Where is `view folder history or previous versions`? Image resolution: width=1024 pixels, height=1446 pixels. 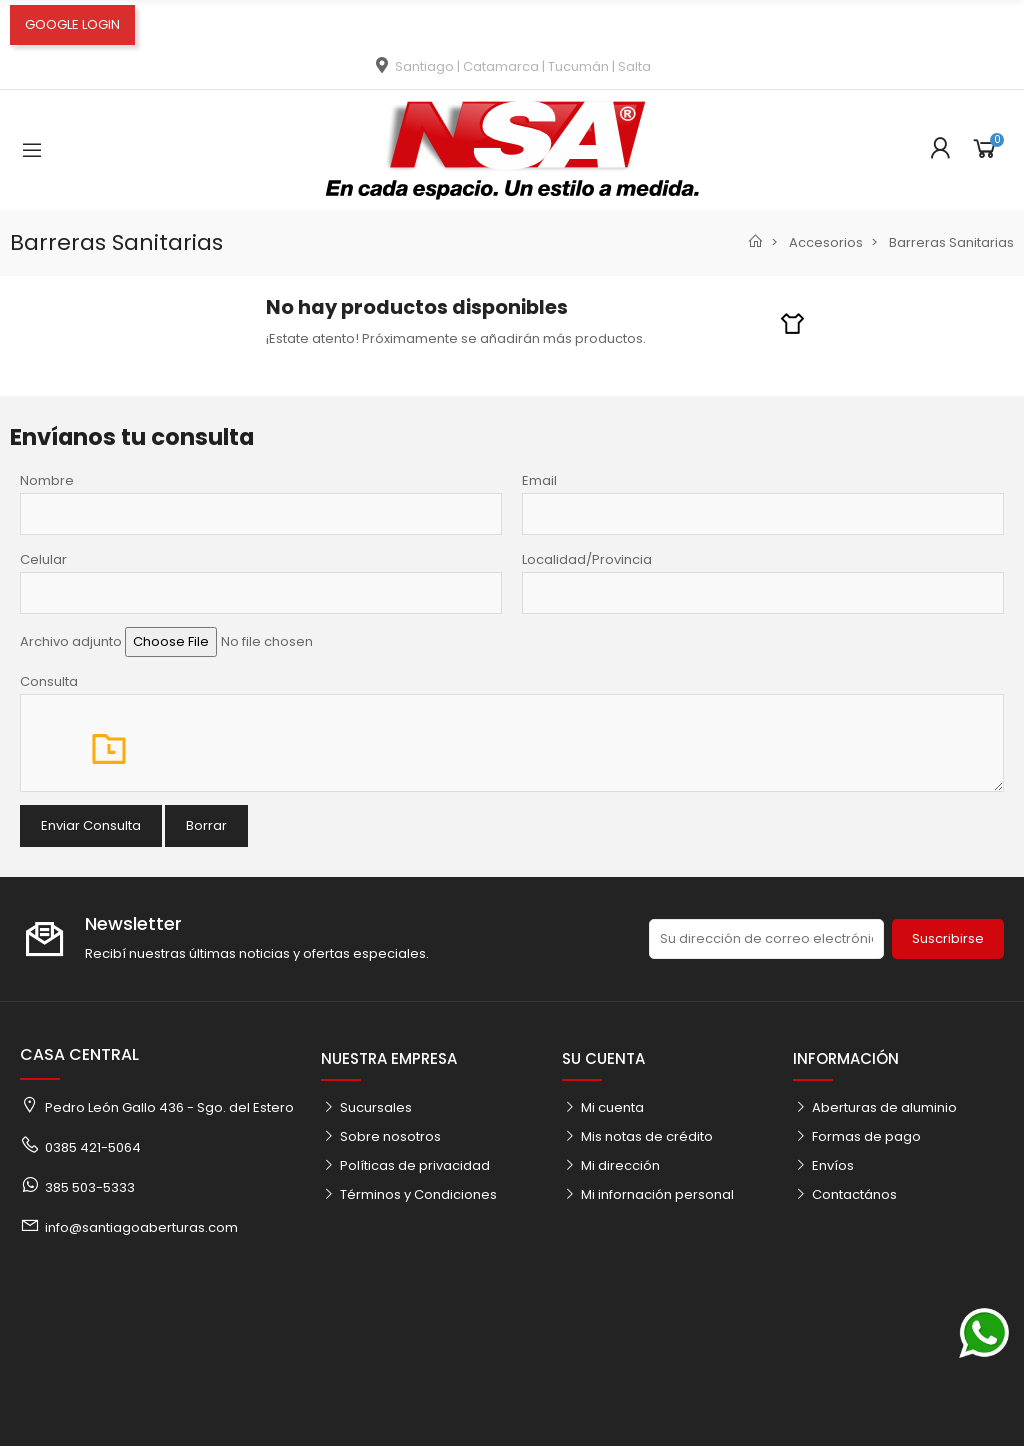 view folder history or previous versions is located at coordinates (109, 749).